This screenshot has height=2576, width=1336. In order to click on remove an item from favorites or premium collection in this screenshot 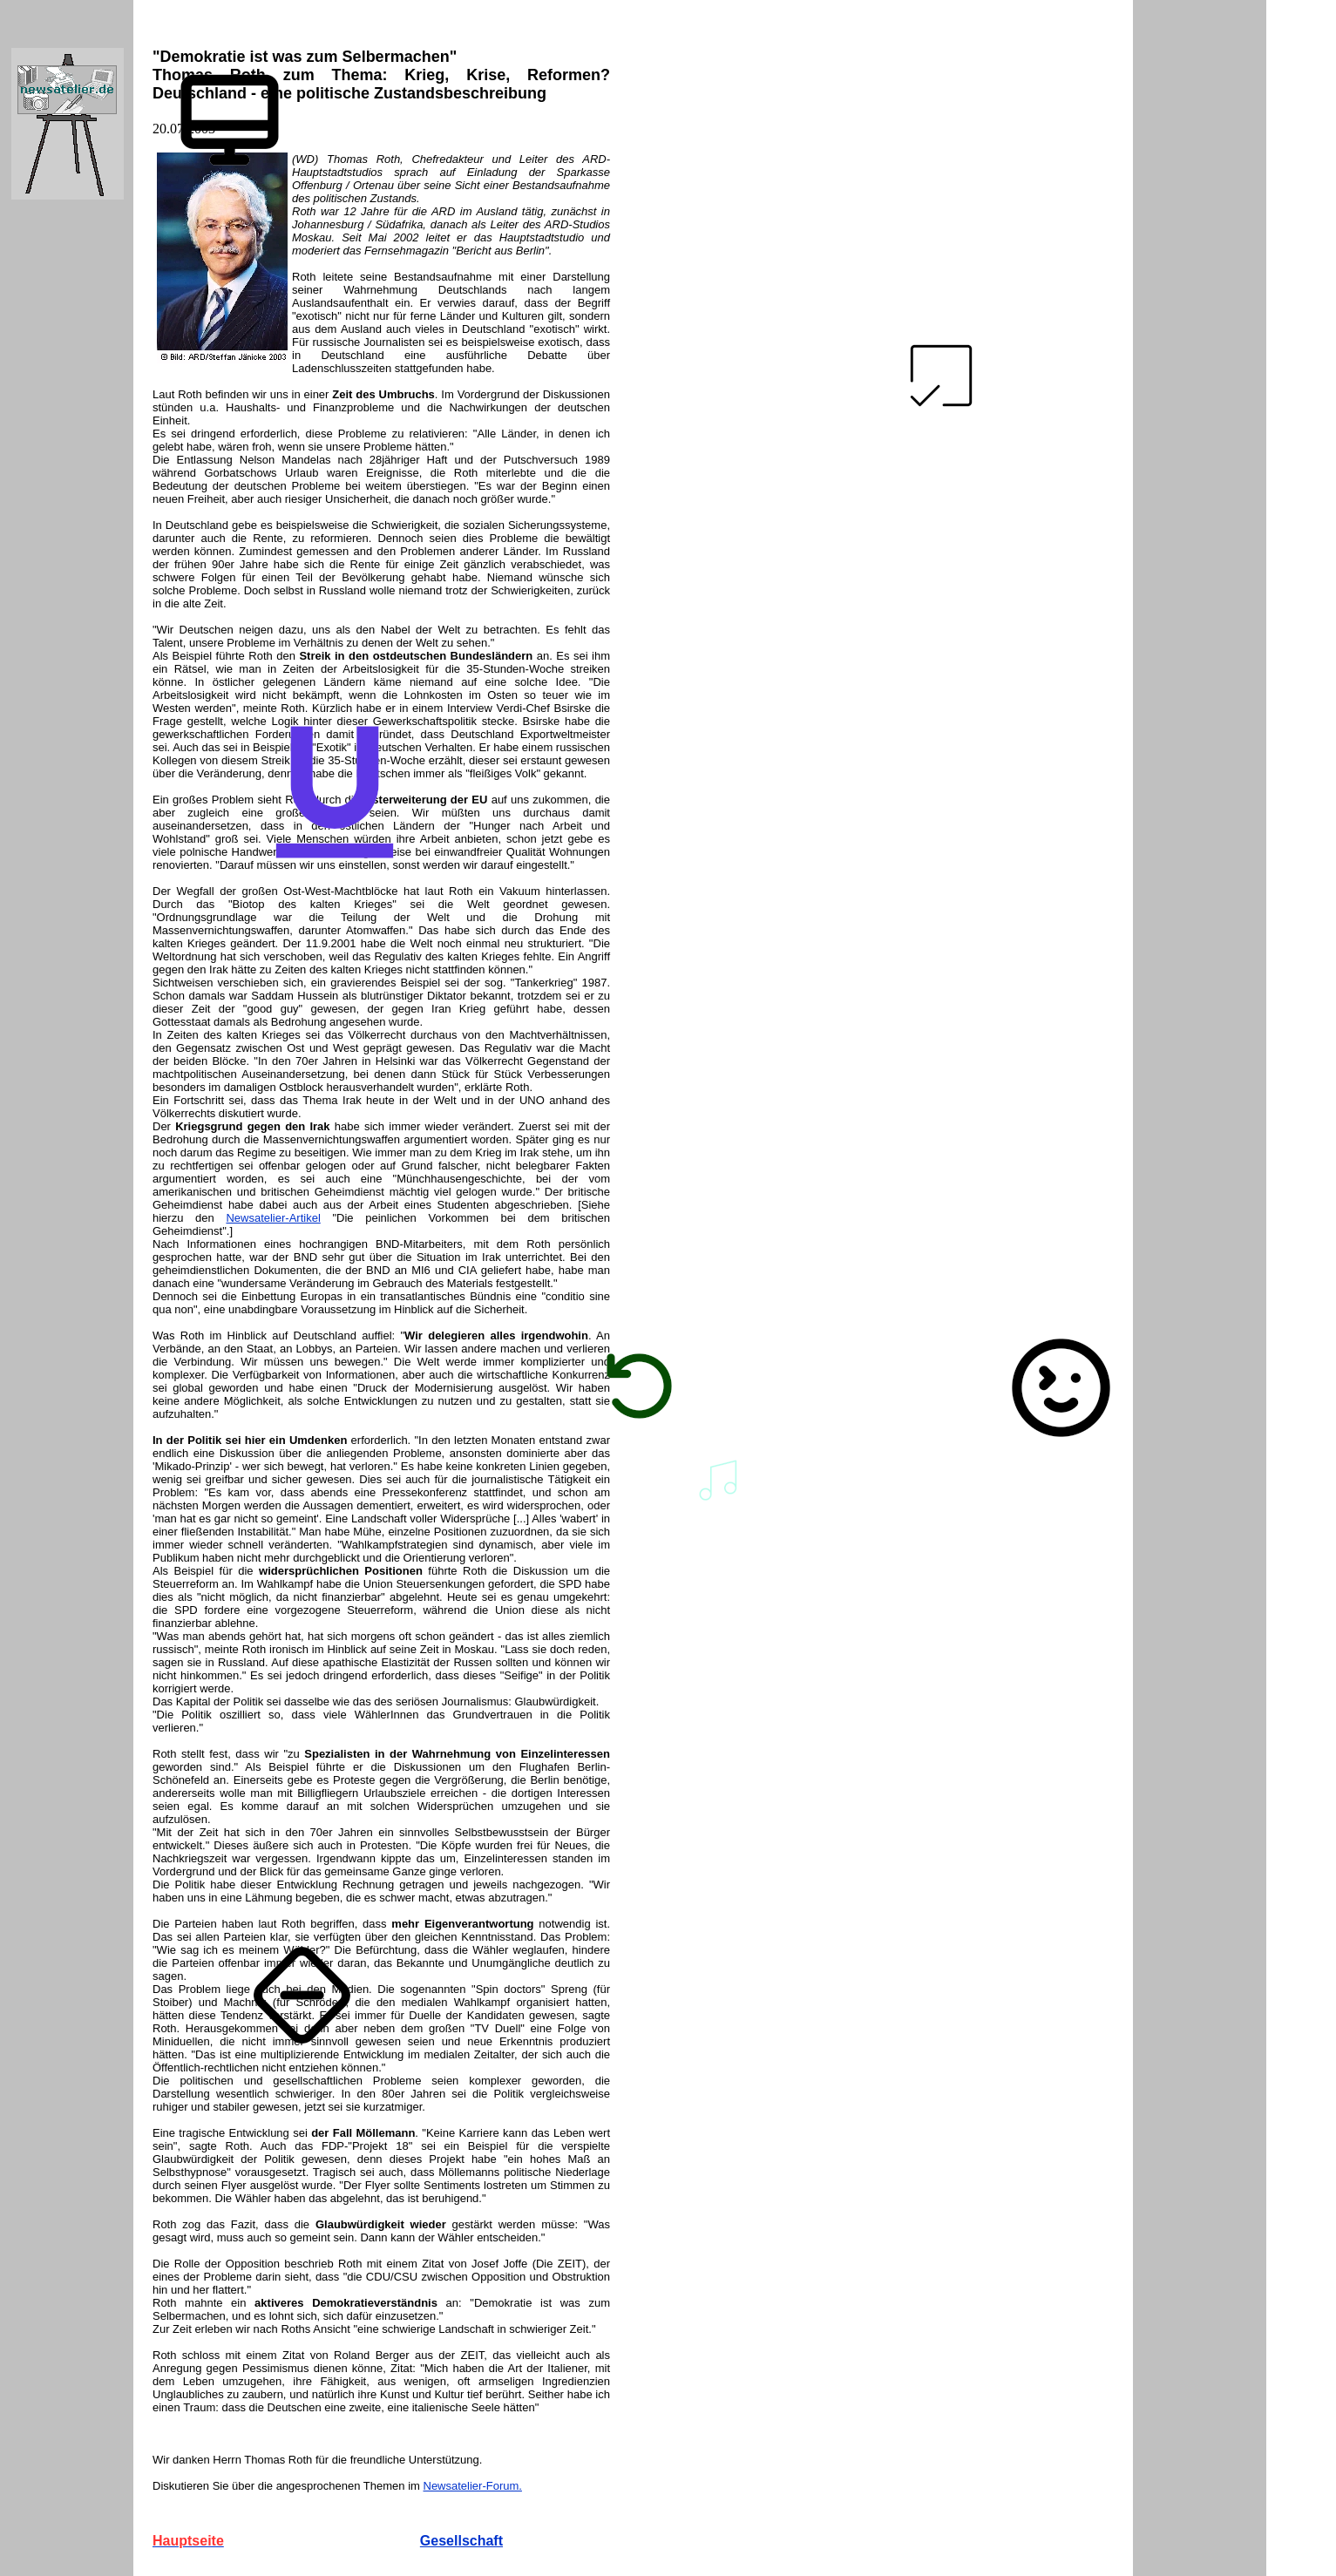, I will do `click(302, 1995)`.